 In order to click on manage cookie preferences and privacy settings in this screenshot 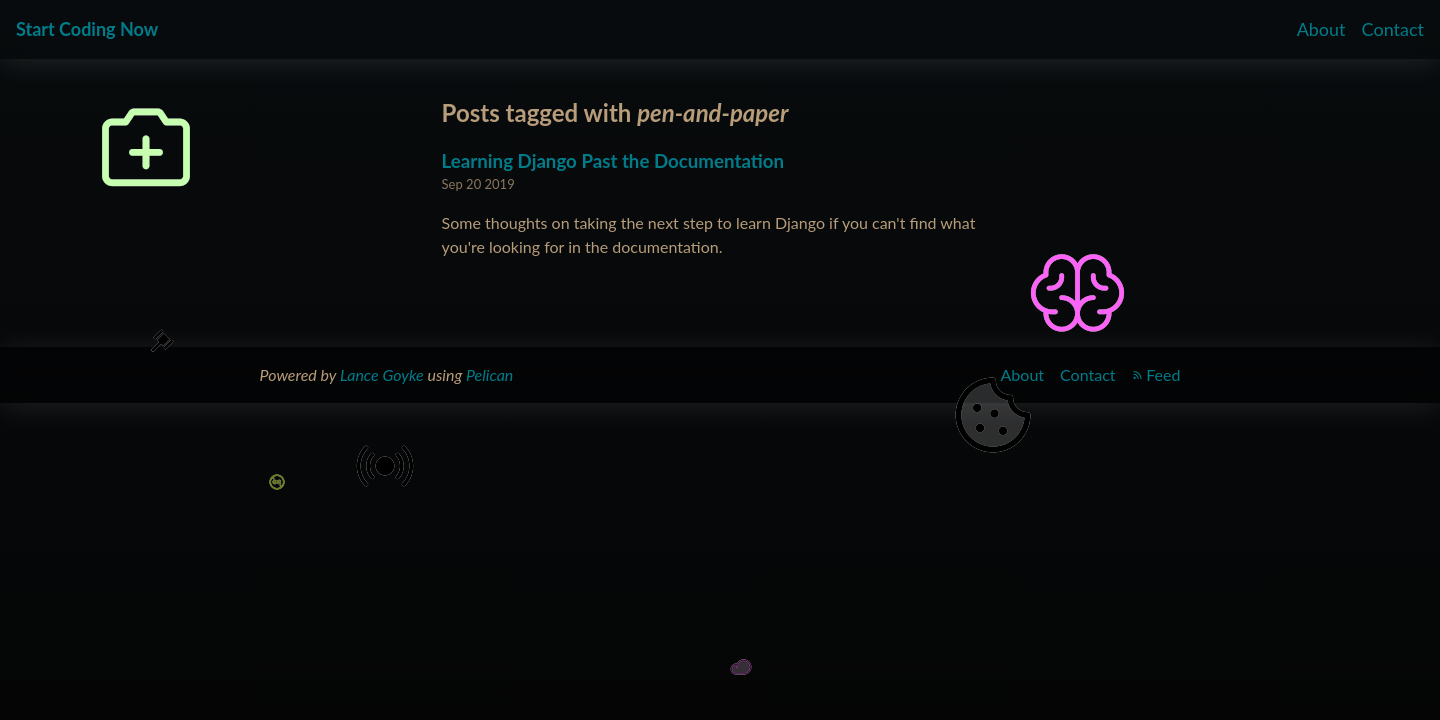, I will do `click(993, 415)`.